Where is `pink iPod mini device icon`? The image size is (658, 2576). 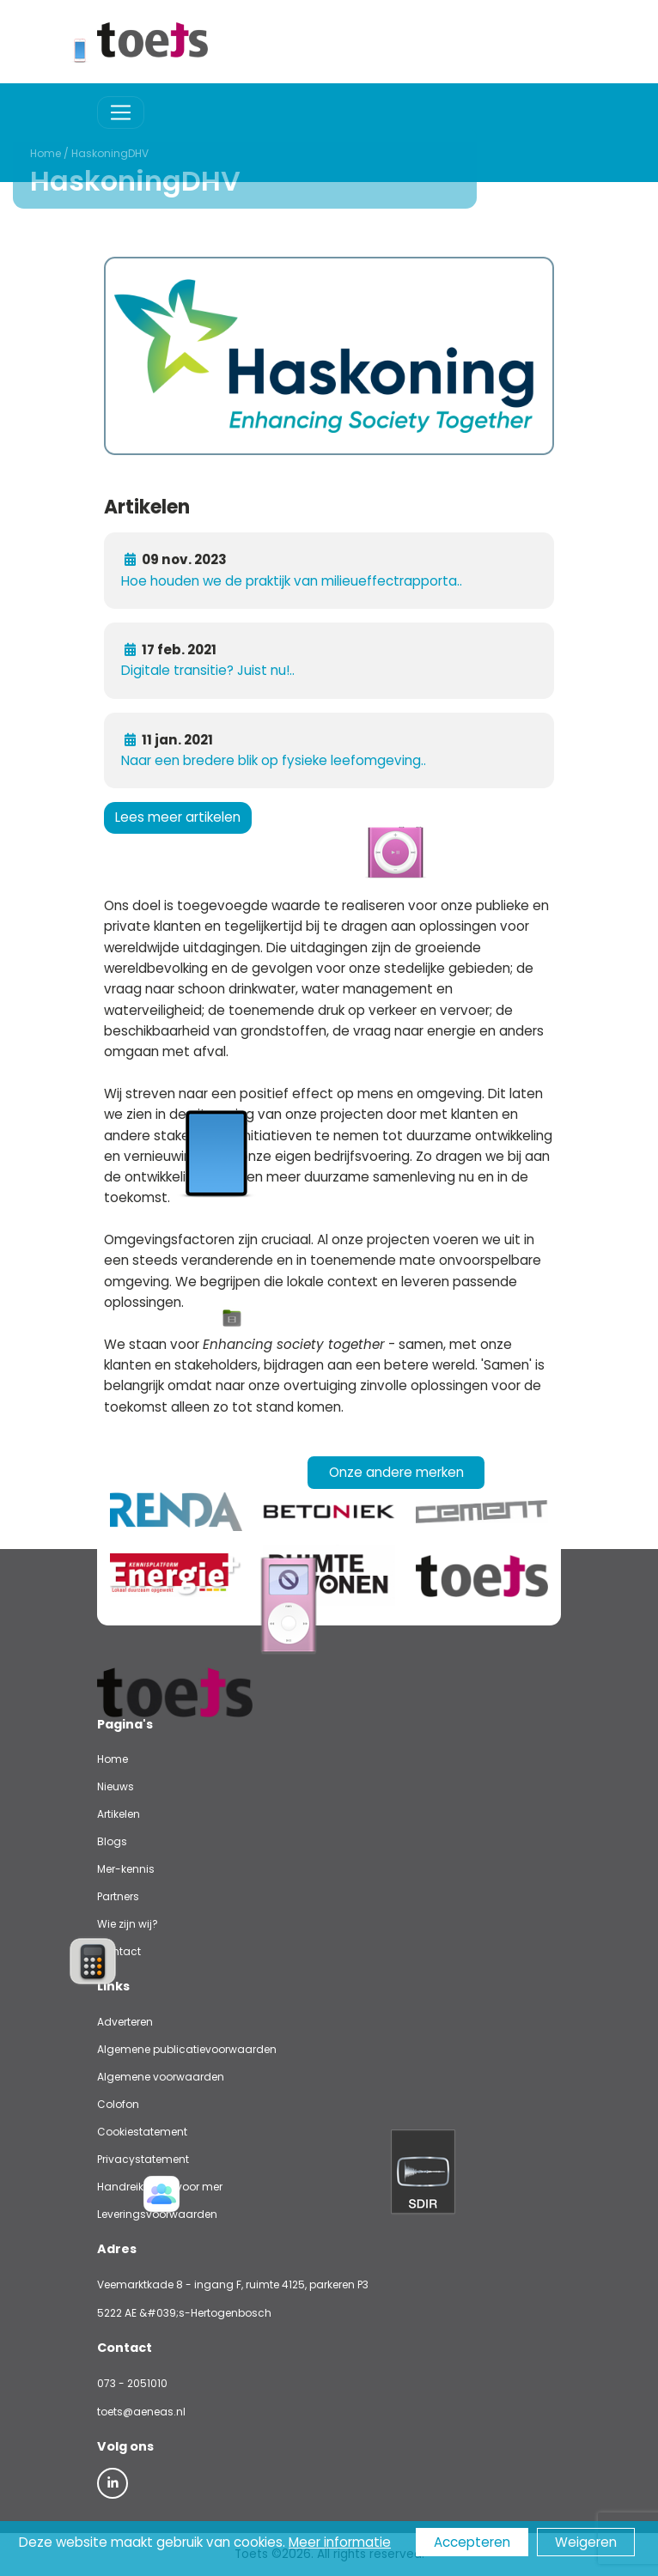
pink iPod mini device icon is located at coordinates (289, 1606).